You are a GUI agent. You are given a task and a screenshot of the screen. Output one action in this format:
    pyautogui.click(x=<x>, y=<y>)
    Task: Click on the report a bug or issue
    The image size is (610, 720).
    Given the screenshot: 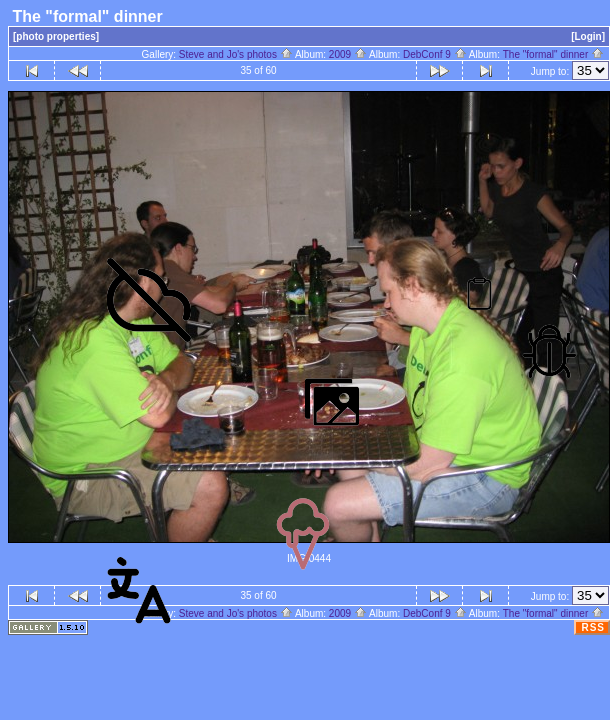 What is the action you would take?
    pyautogui.click(x=549, y=351)
    